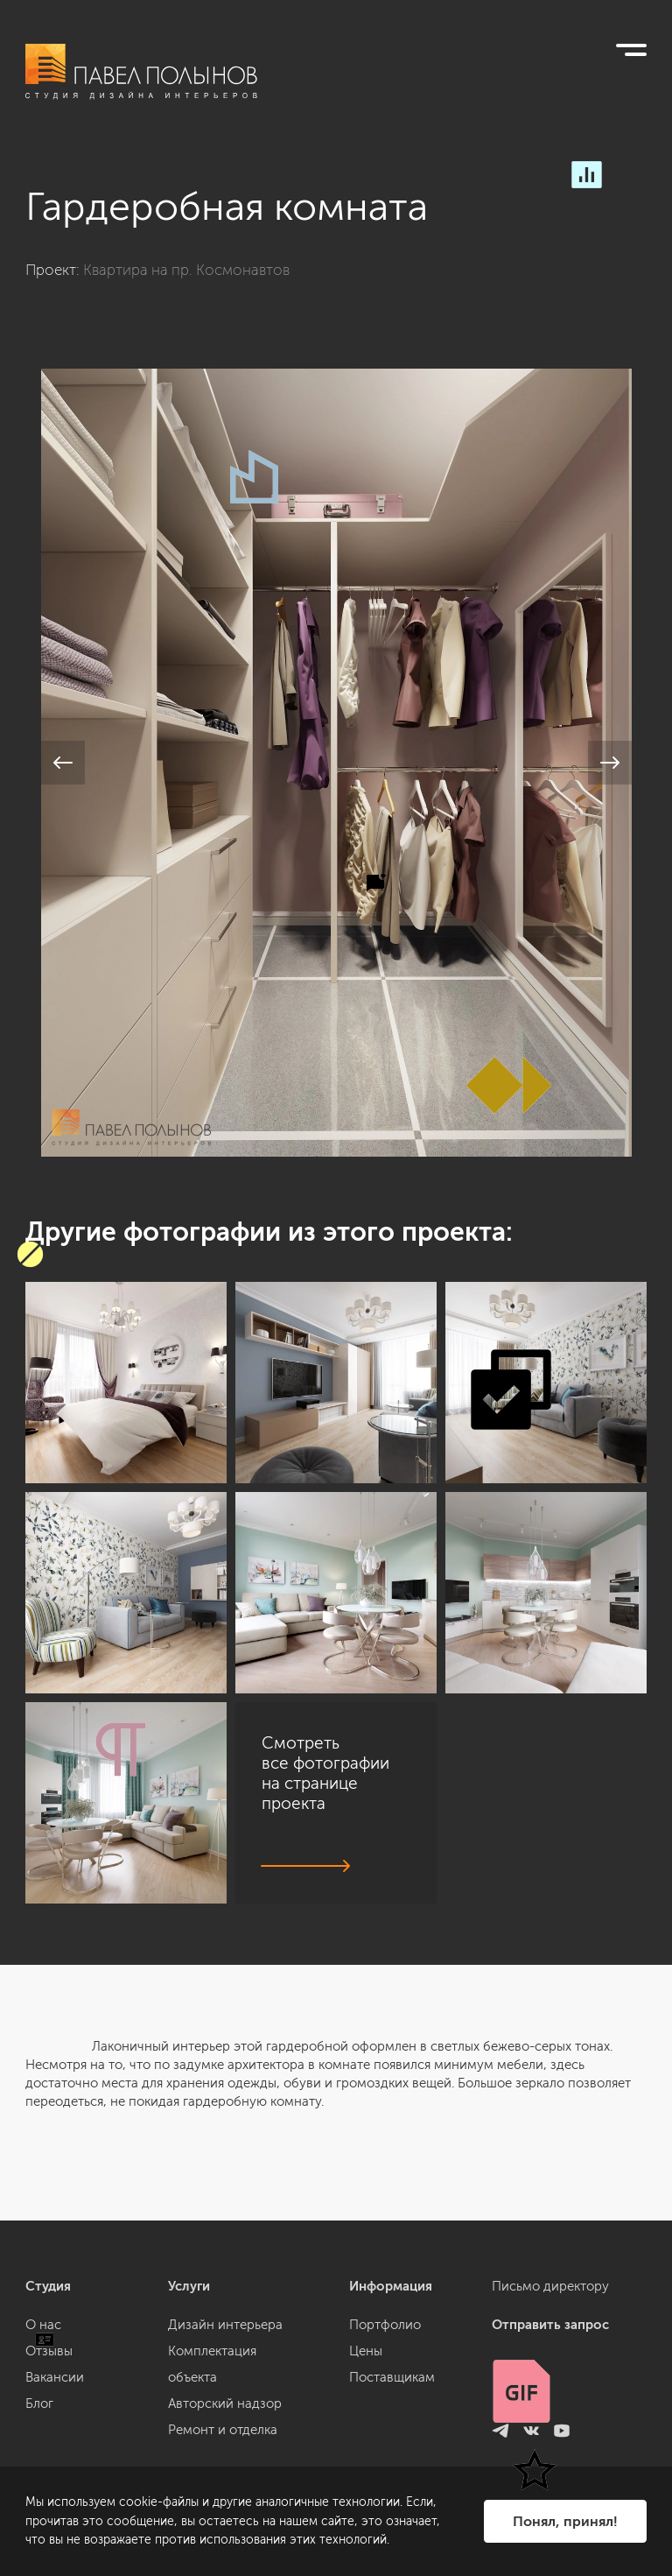  What do you see at coordinates (45, 2340) in the screenshot?
I see `view your profile or identification details` at bounding box center [45, 2340].